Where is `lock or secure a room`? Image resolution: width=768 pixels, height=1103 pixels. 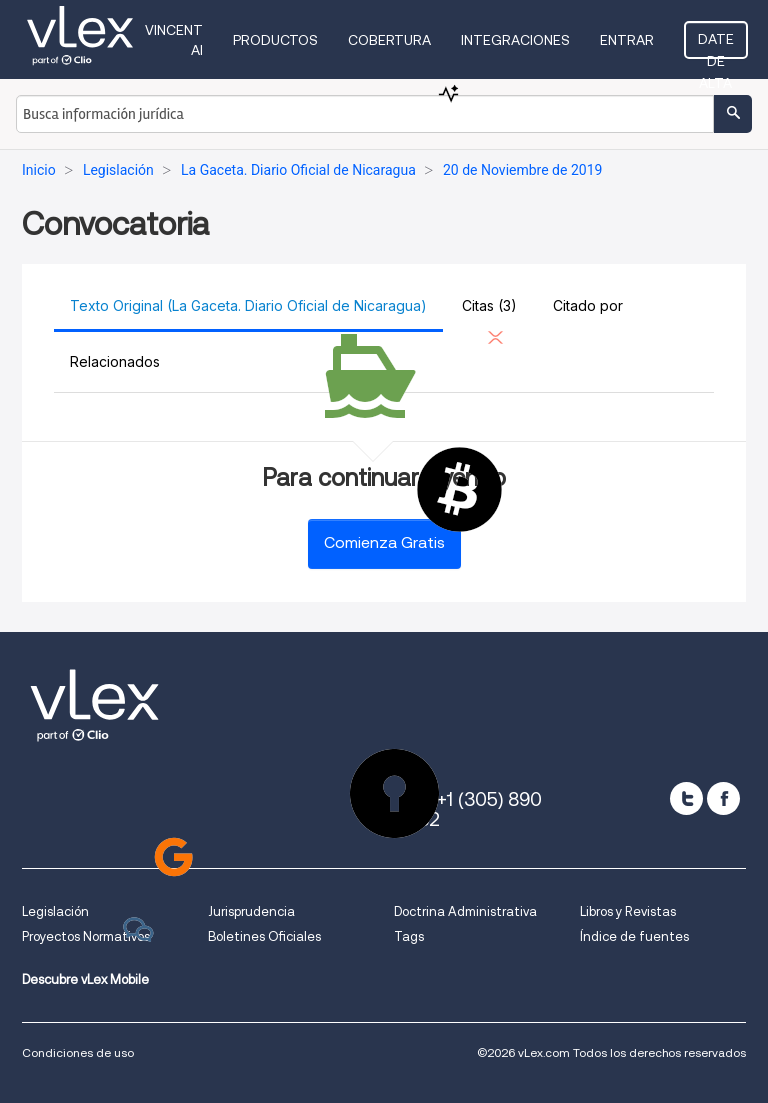 lock or secure a room is located at coordinates (394, 793).